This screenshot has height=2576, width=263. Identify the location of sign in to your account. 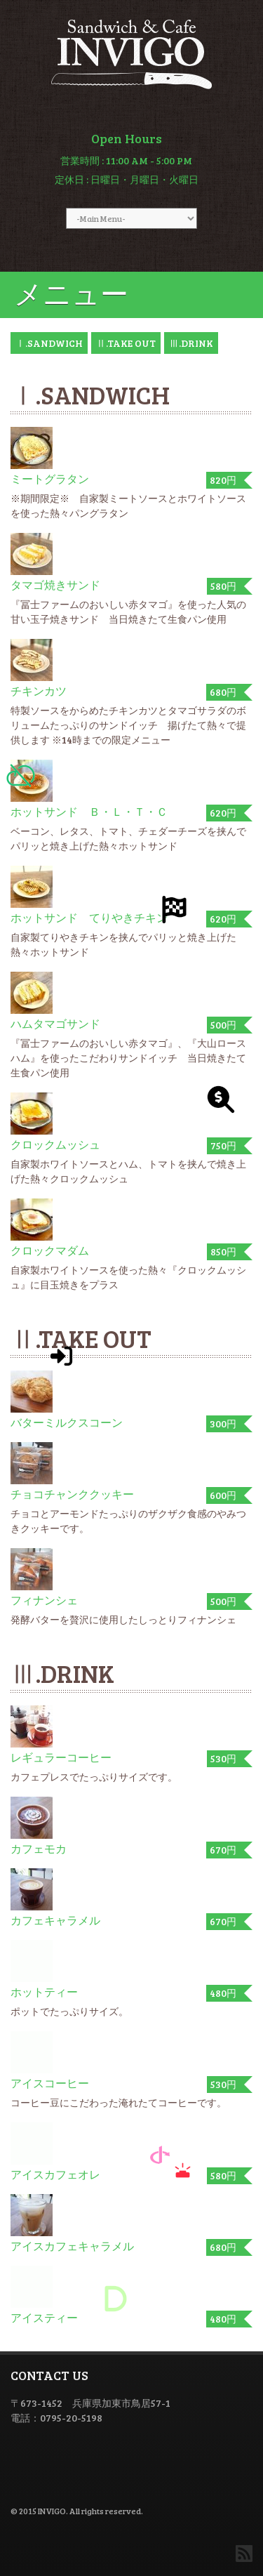
(61, 1356).